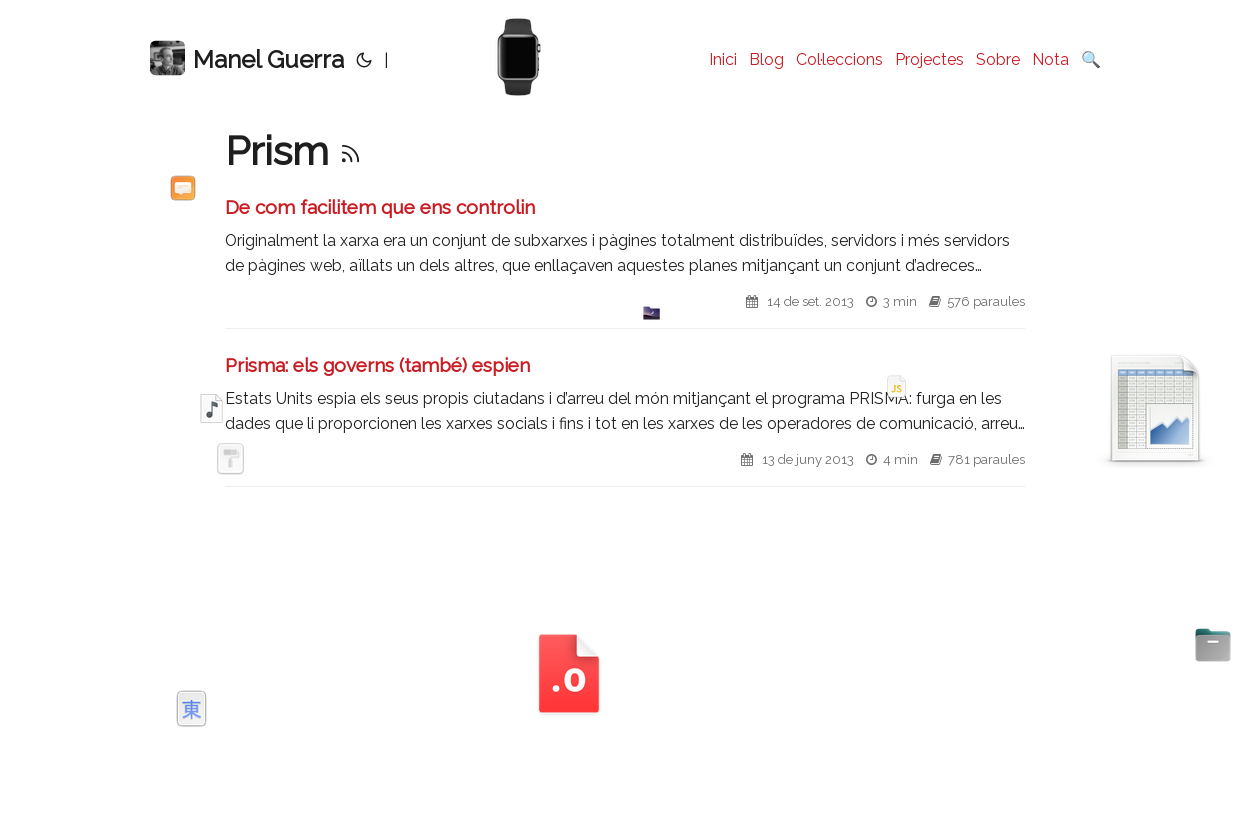 The height and width of the screenshot is (816, 1250). I want to click on open pictures folder, so click(651, 313).